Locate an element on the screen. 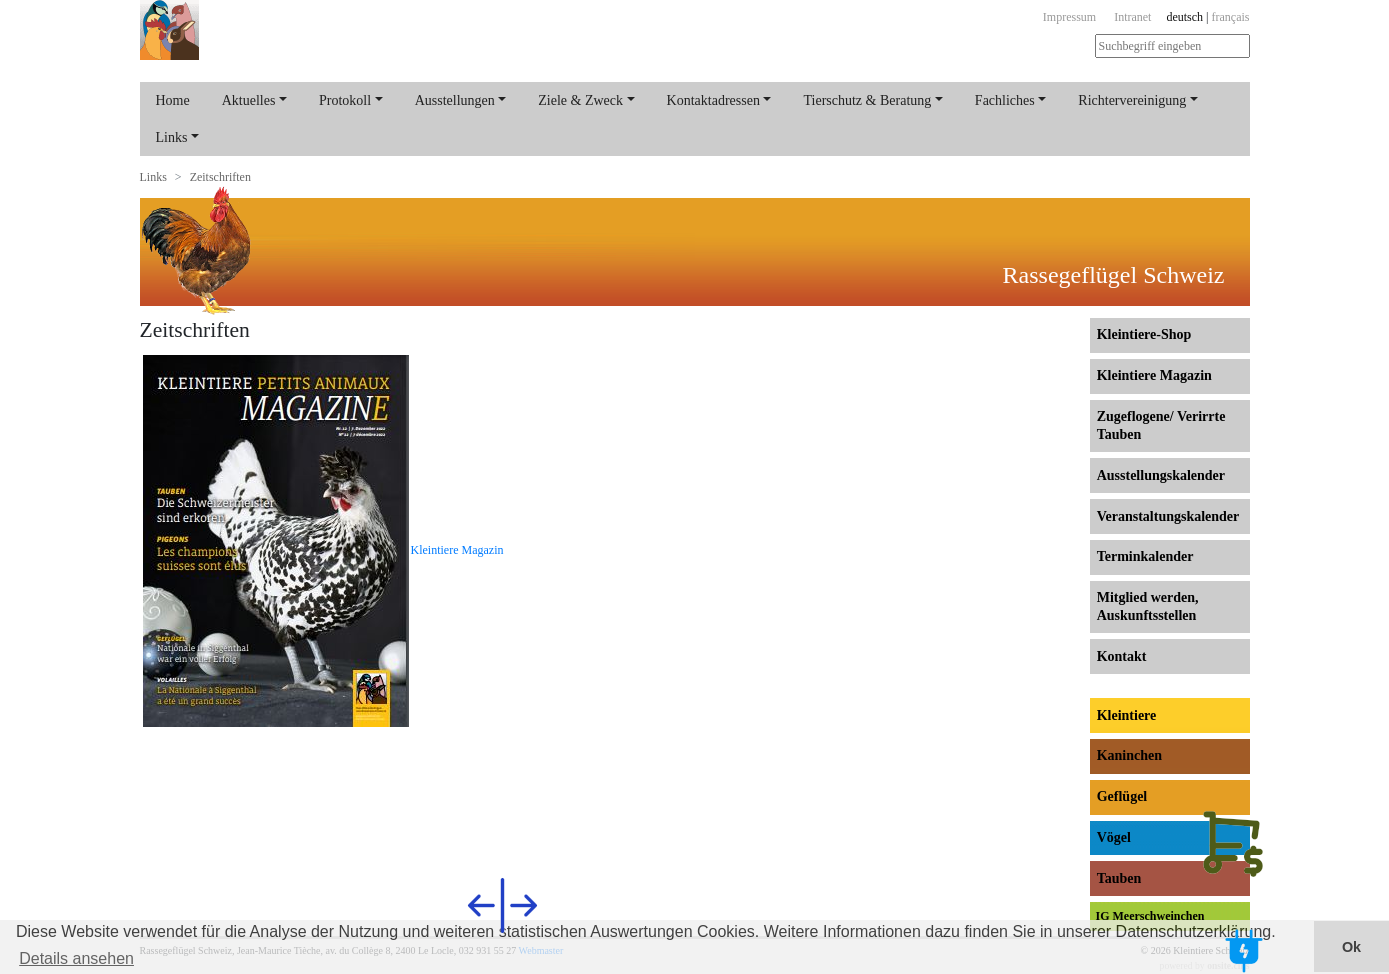 The height and width of the screenshot is (974, 1389). expand content horizontally is located at coordinates (502, 905).